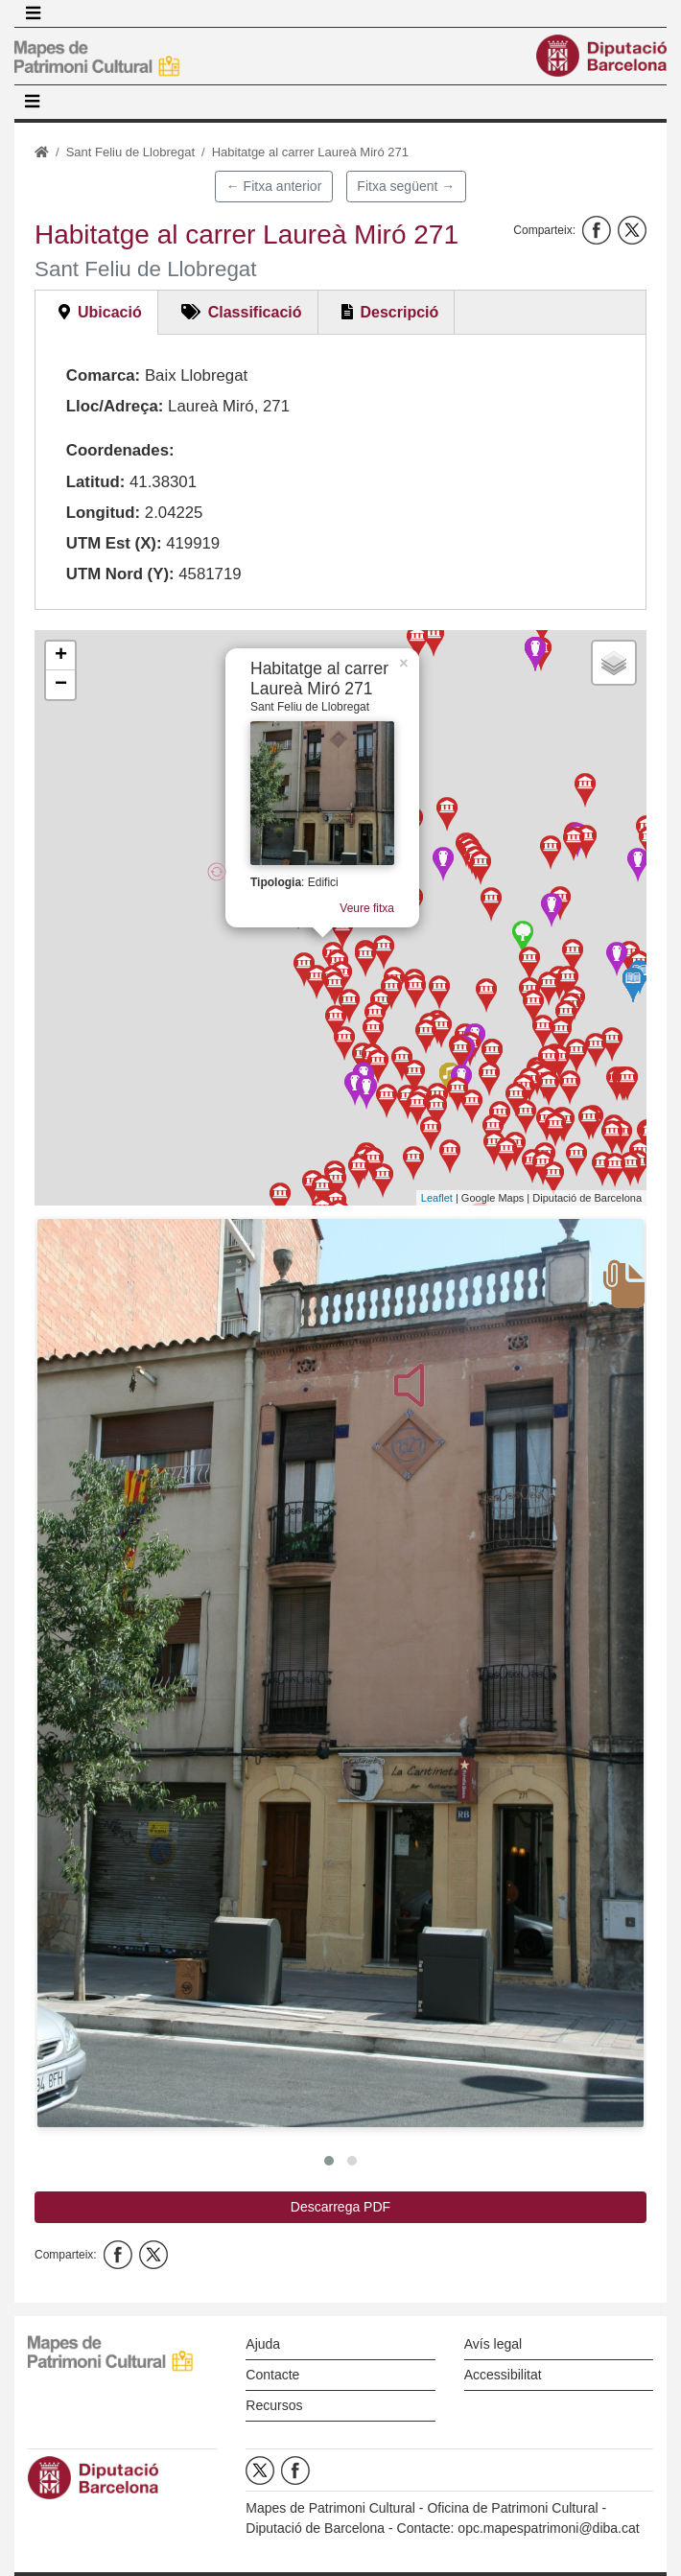 The image size is (681, 2576). Describe the element at coordinates (623, 1283) in the screenshot. I see `attach a file or document` at that location.